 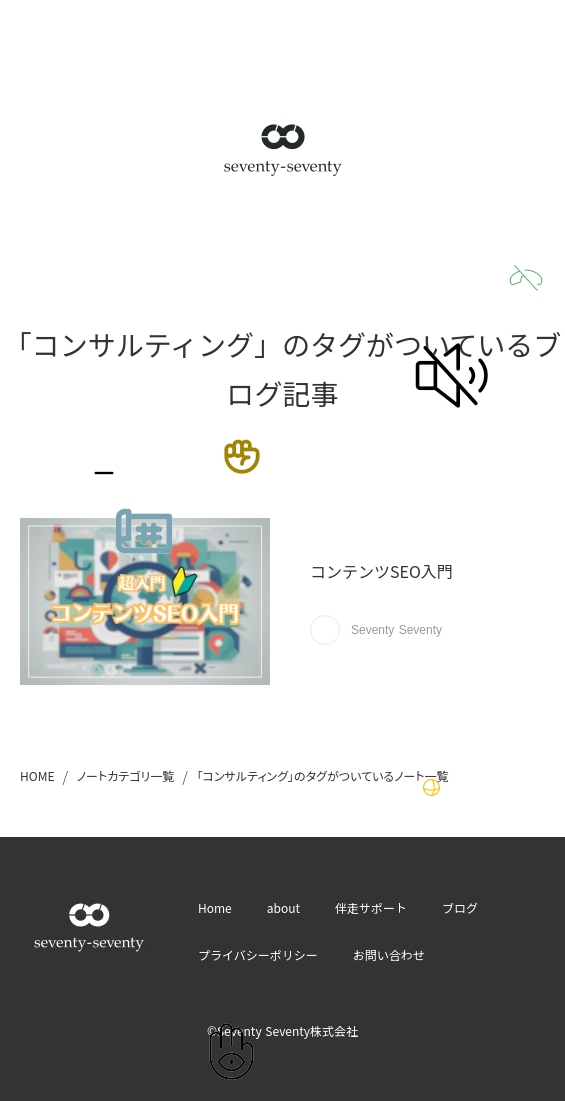 What do you see at coordinates (144, 533) in the screenshot?
I see `view project blueprints or technical plans` at bounding box center [144, 533].